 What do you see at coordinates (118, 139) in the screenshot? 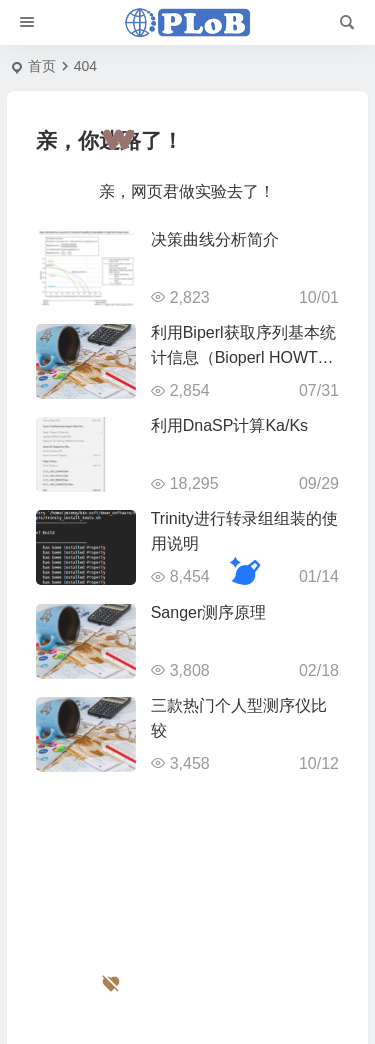
I see `open webtrees genealogy application` at bounding box center [118, 139].